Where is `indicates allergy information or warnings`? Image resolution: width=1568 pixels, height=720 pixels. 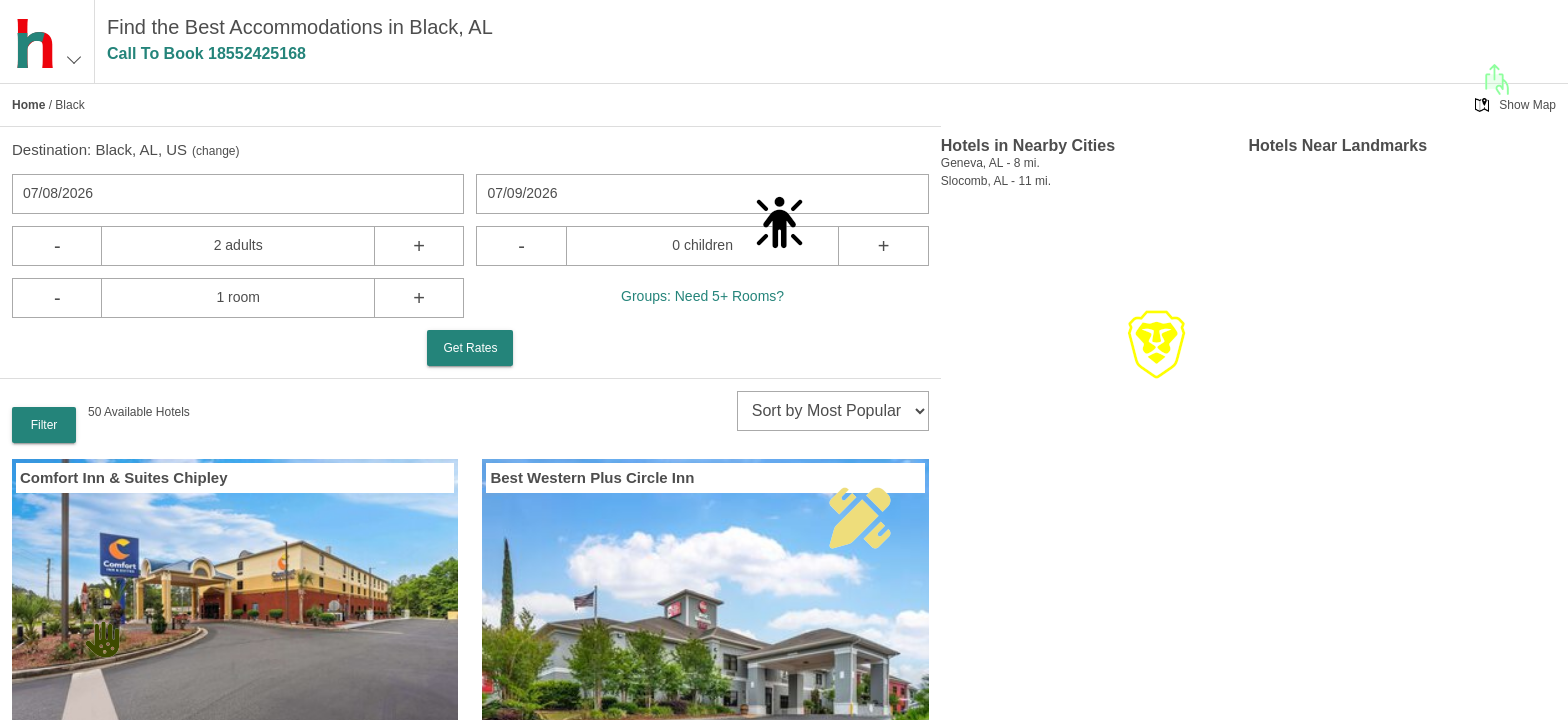
indicates allergy information or warnings is located at coordinates (103, 639).